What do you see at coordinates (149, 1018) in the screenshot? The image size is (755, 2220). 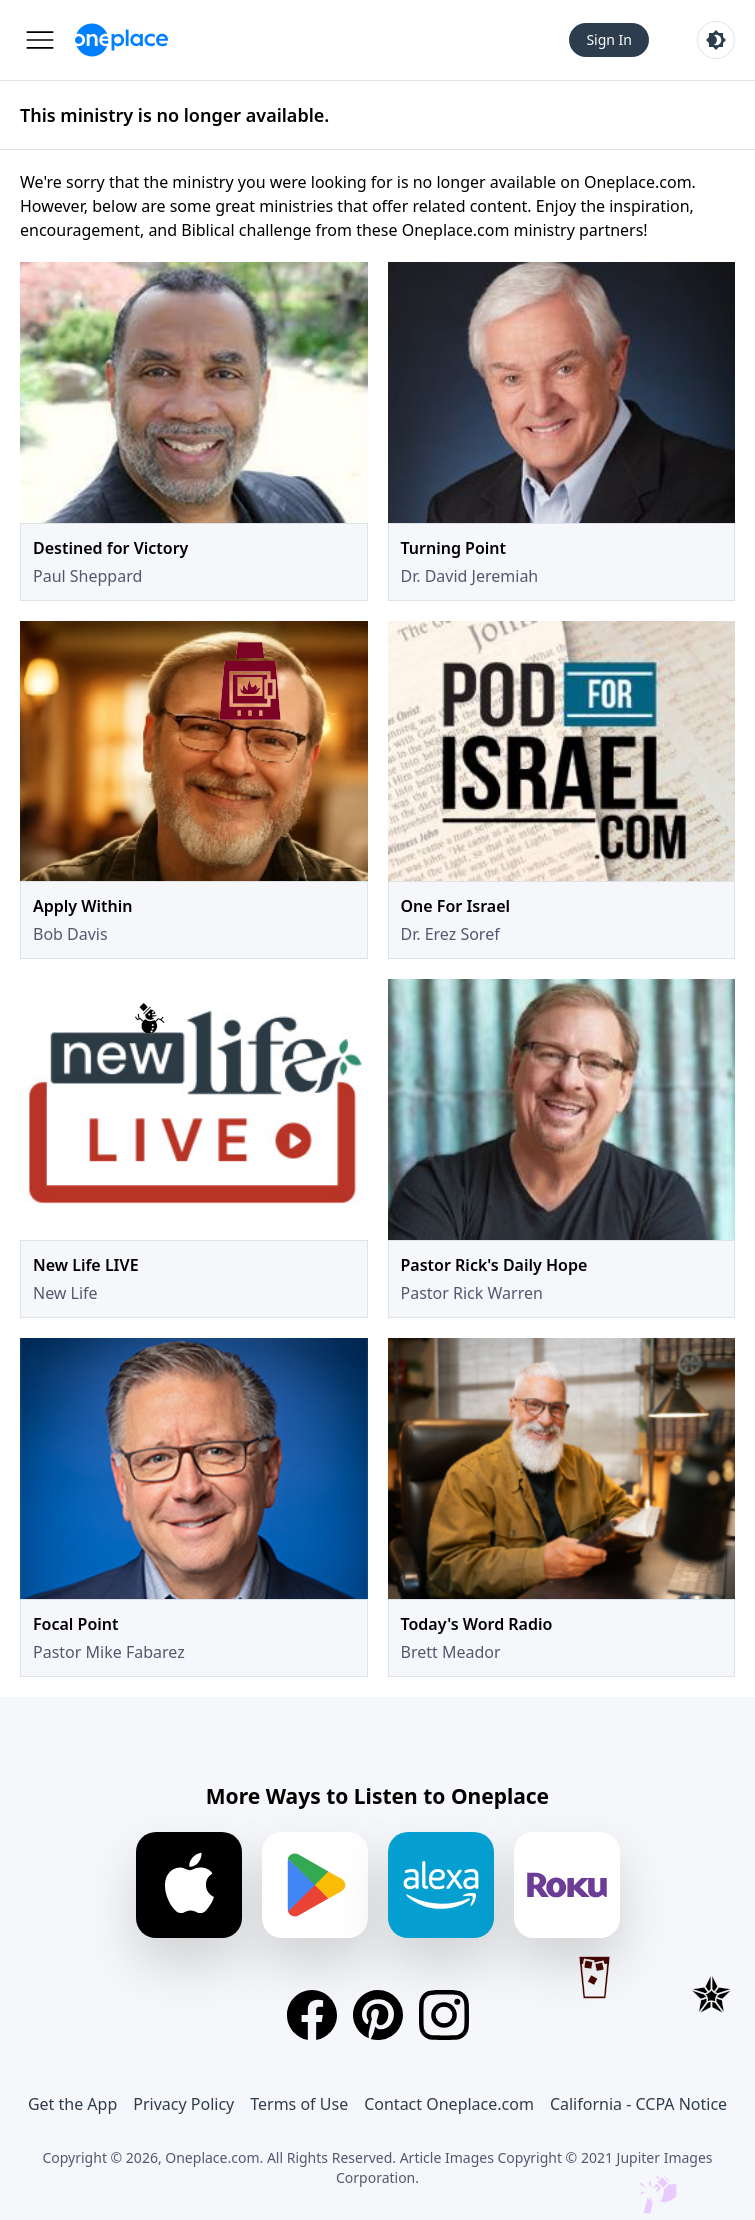 I see `winter or holiday-themed content` at bounding box center [149, 1018].